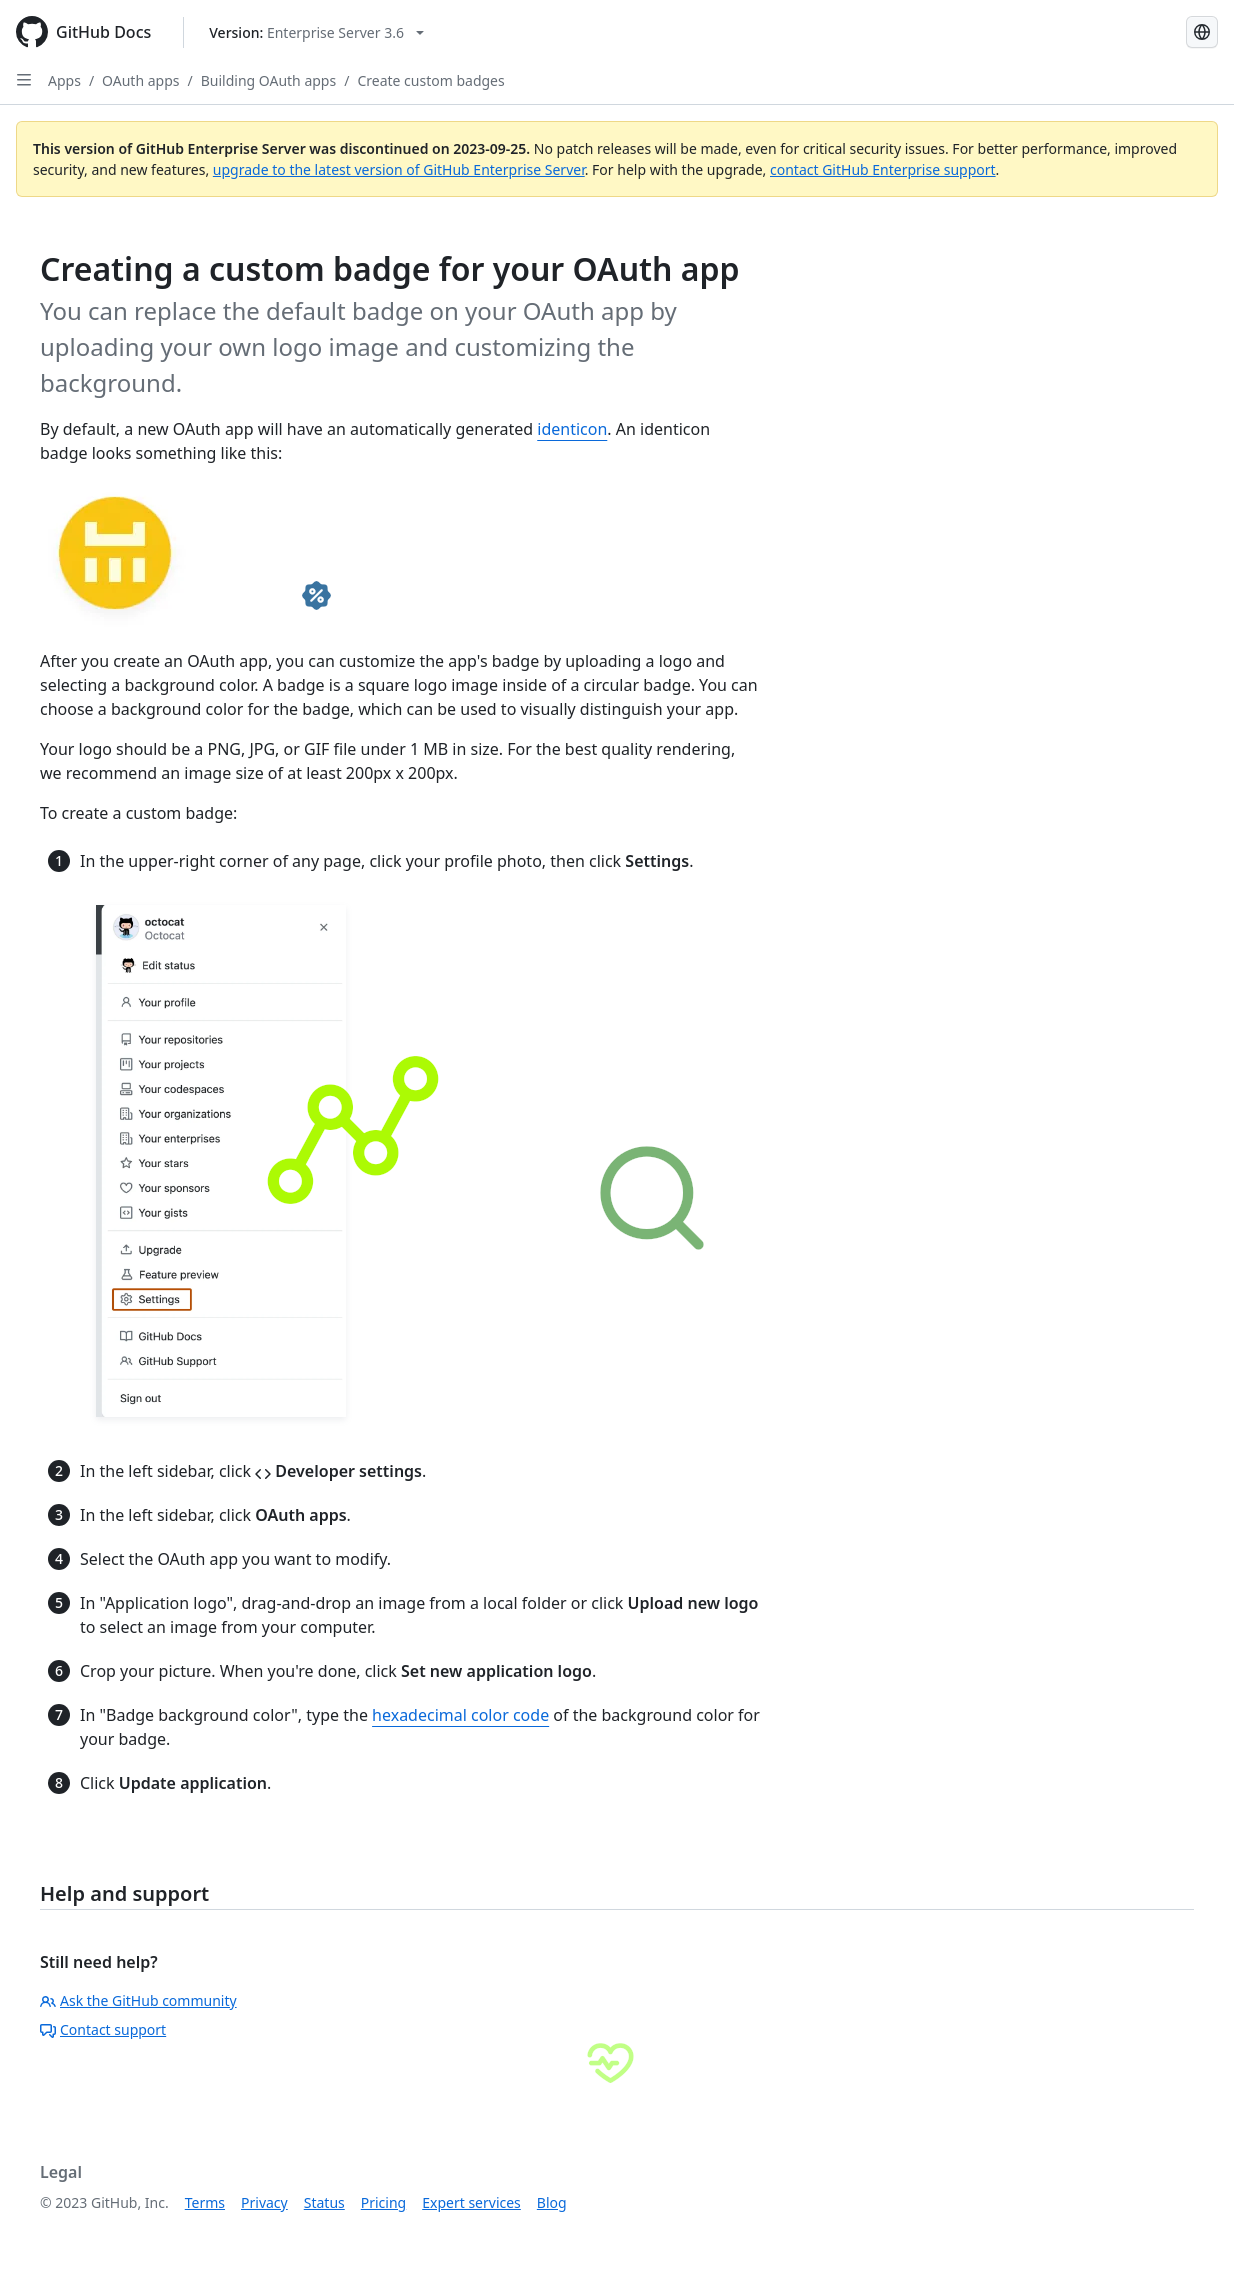  Describe the element at coordinates (652, 1198) in the screenshot. I see `search for content or items` at that location.